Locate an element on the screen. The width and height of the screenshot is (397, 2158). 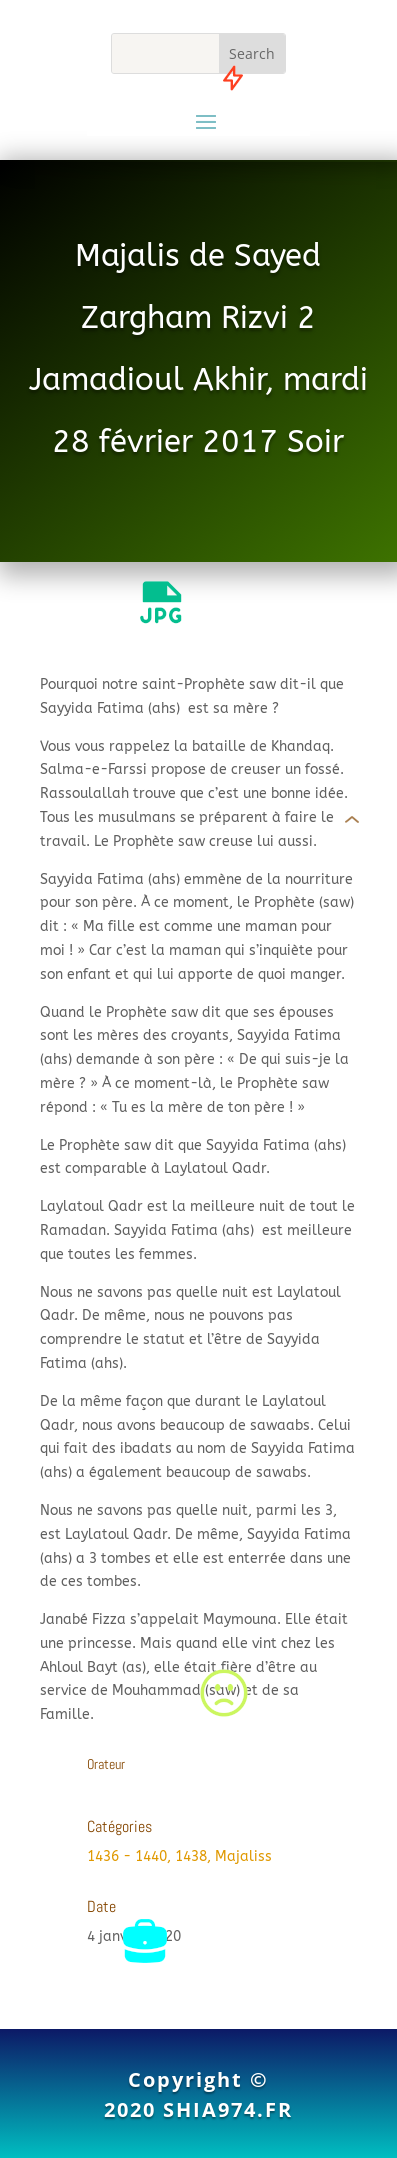
quick actions or shortcuts is located at coordinates (233, 78).